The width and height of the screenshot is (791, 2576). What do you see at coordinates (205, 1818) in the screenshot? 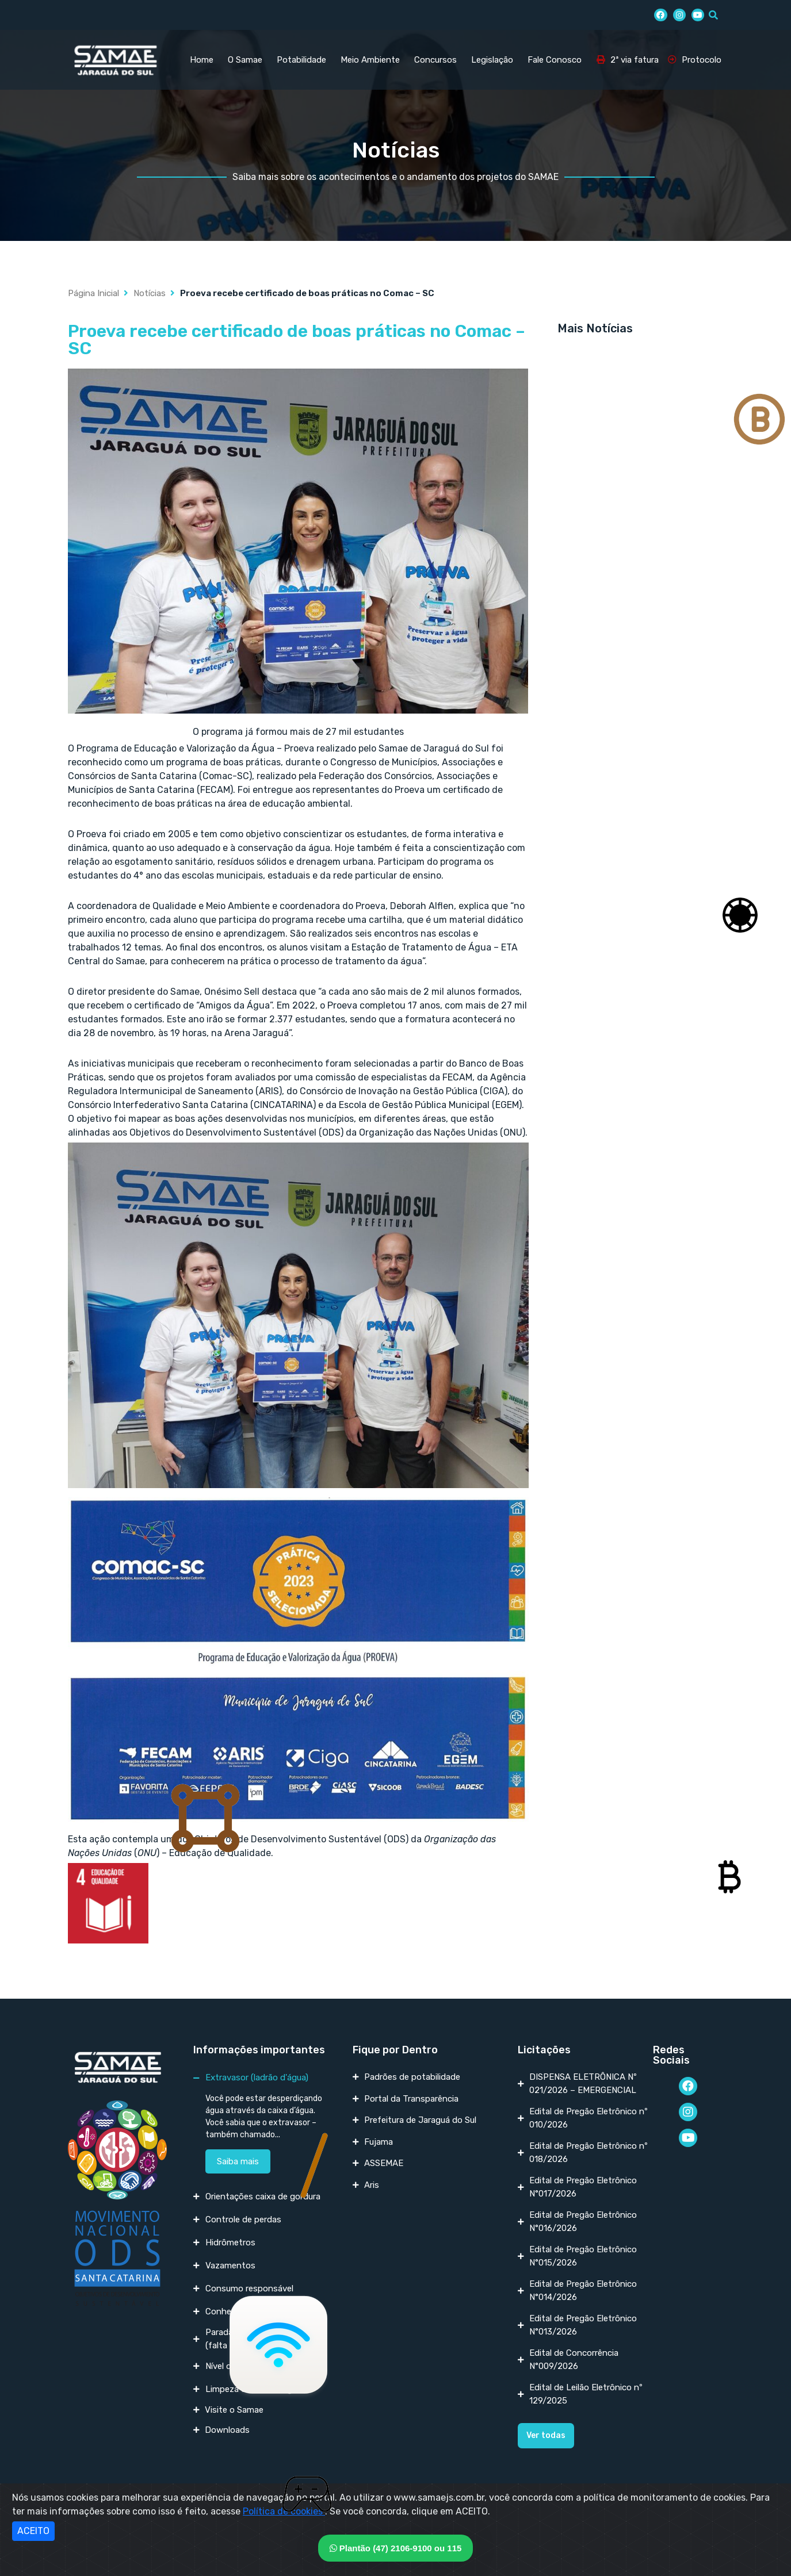
I see `view ring network topology` at bounding box center [205, 1818].